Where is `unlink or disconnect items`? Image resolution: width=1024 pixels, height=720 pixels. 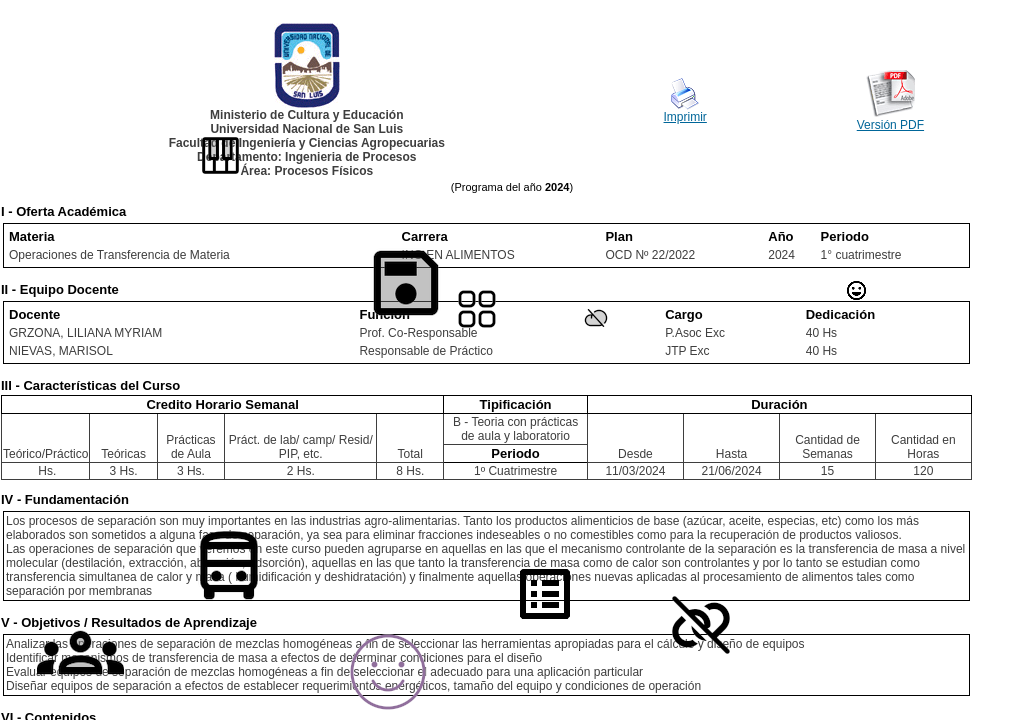
unlink or disconnect items is located at coordinates (701, 625).